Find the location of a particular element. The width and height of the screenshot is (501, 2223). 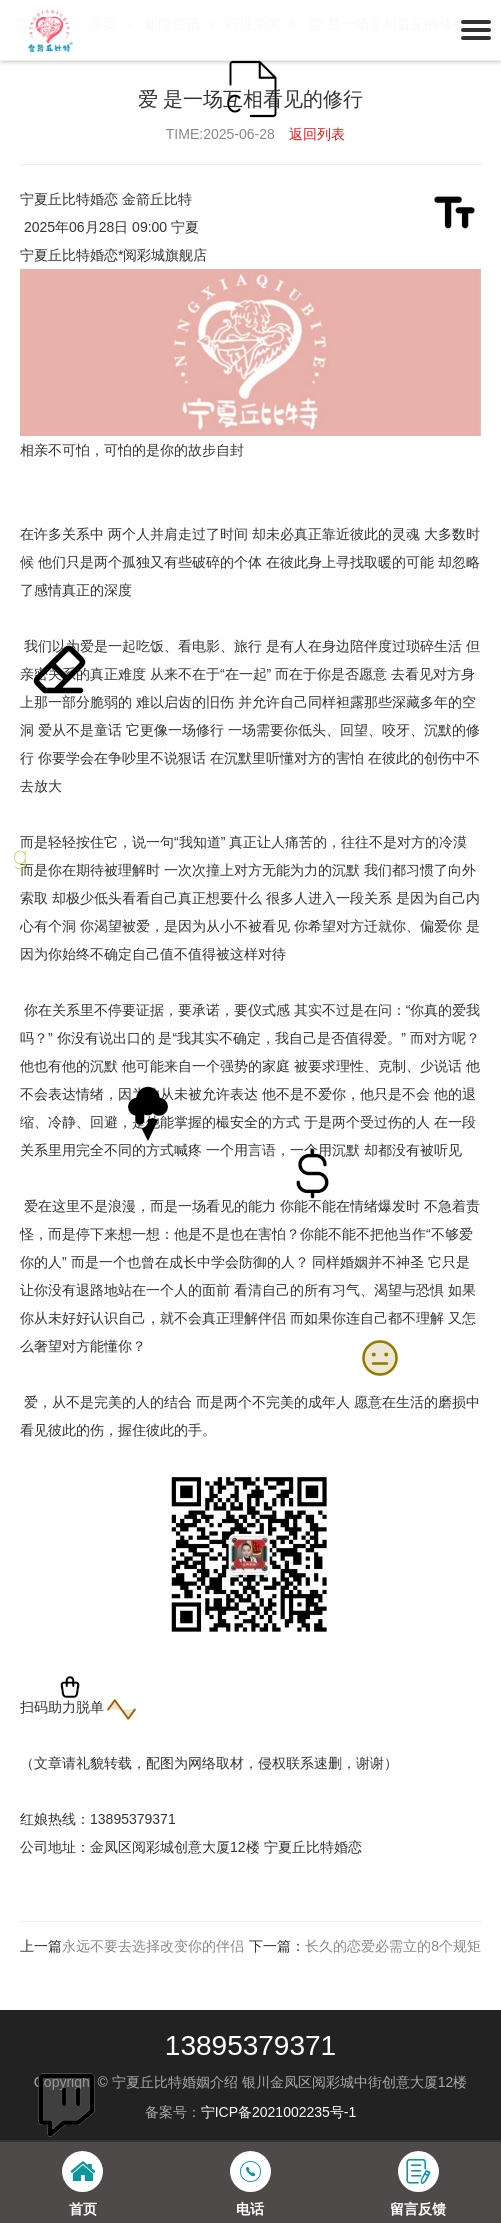

view your shopping bag is located at coordinates (70, 1687).